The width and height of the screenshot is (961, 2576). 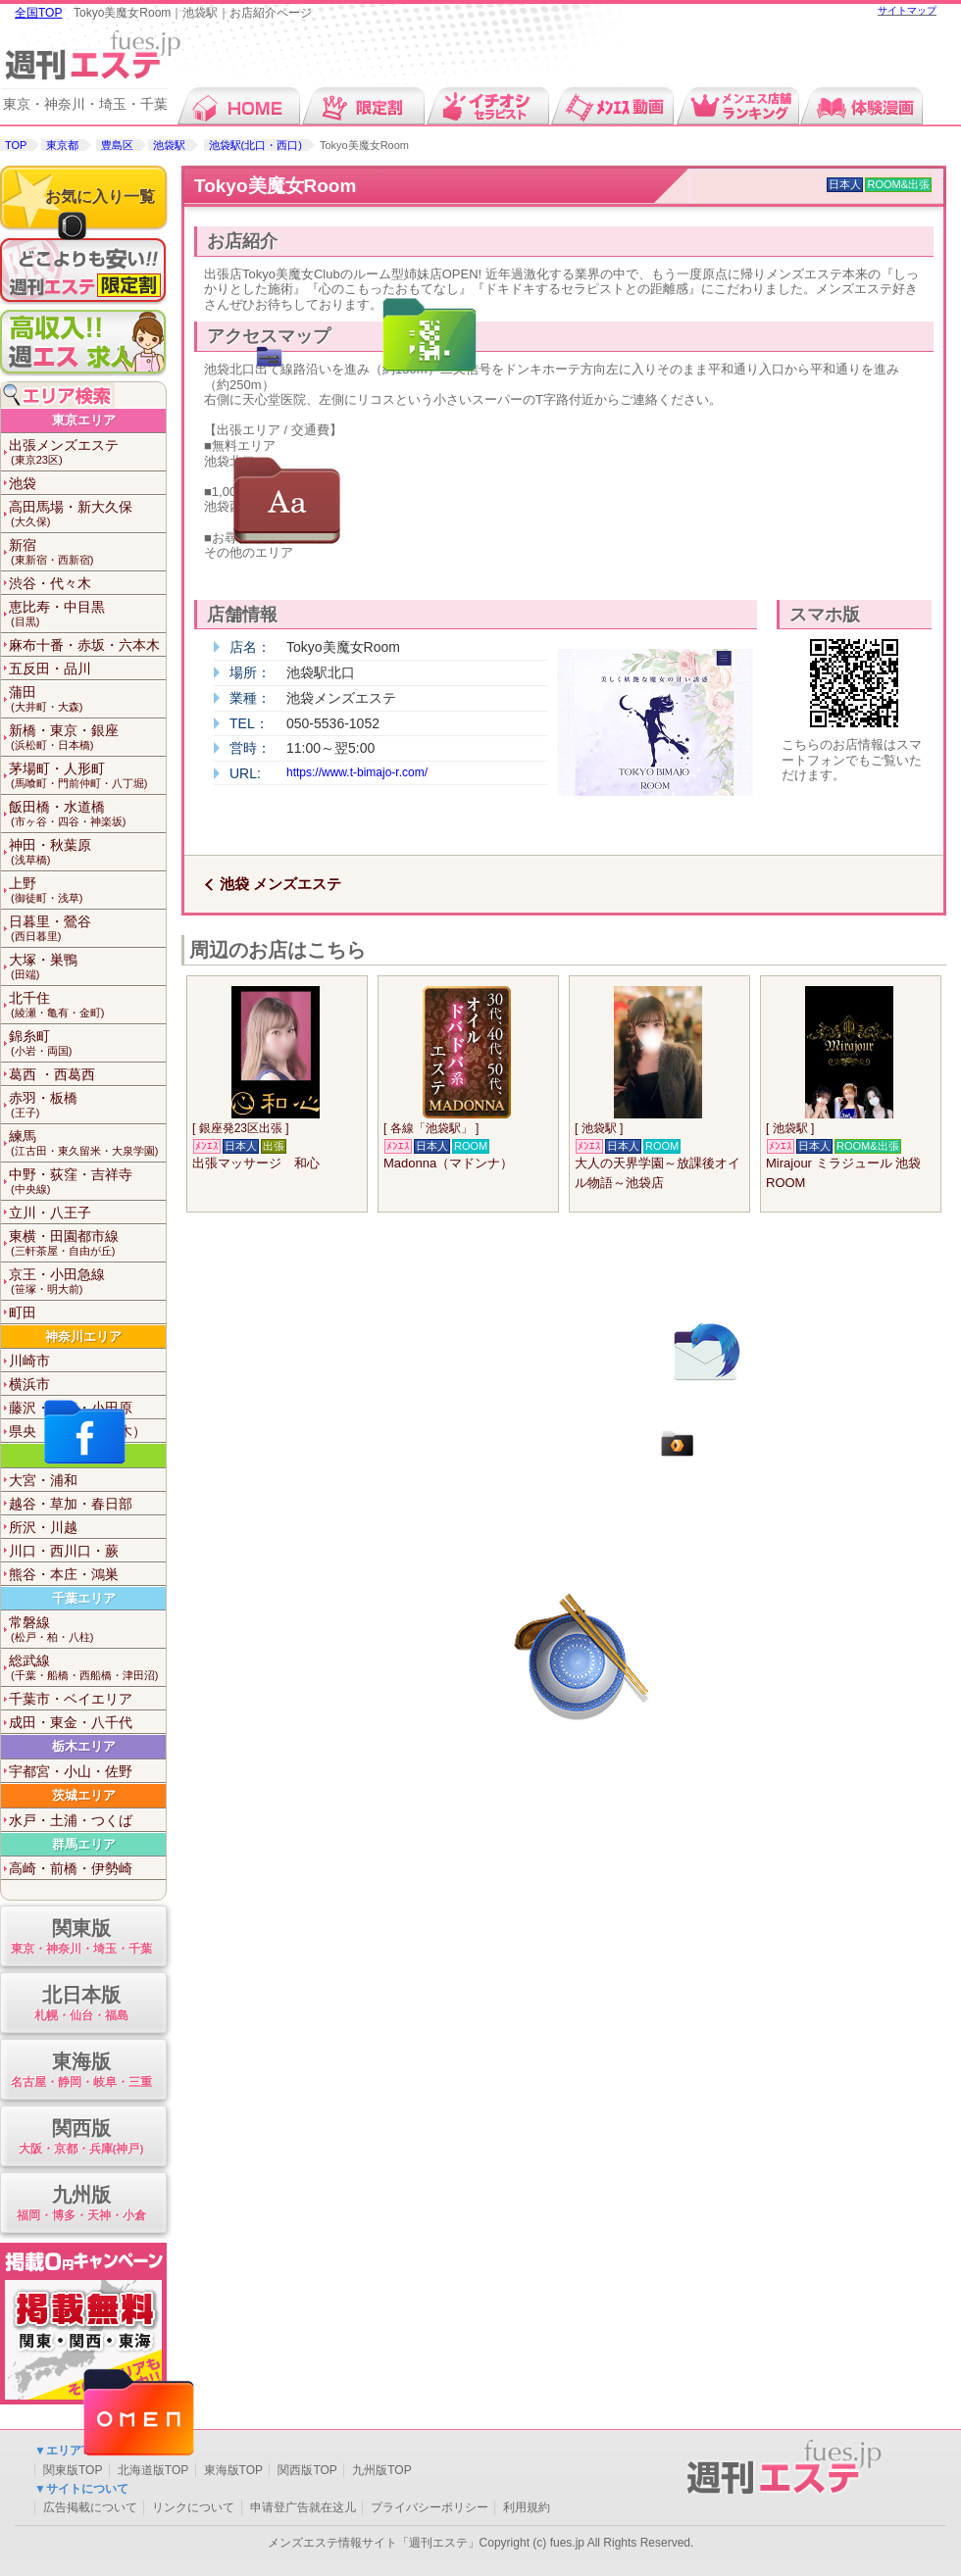 I want to click on open minecraft studio project folder, so click(x=269, y=357).